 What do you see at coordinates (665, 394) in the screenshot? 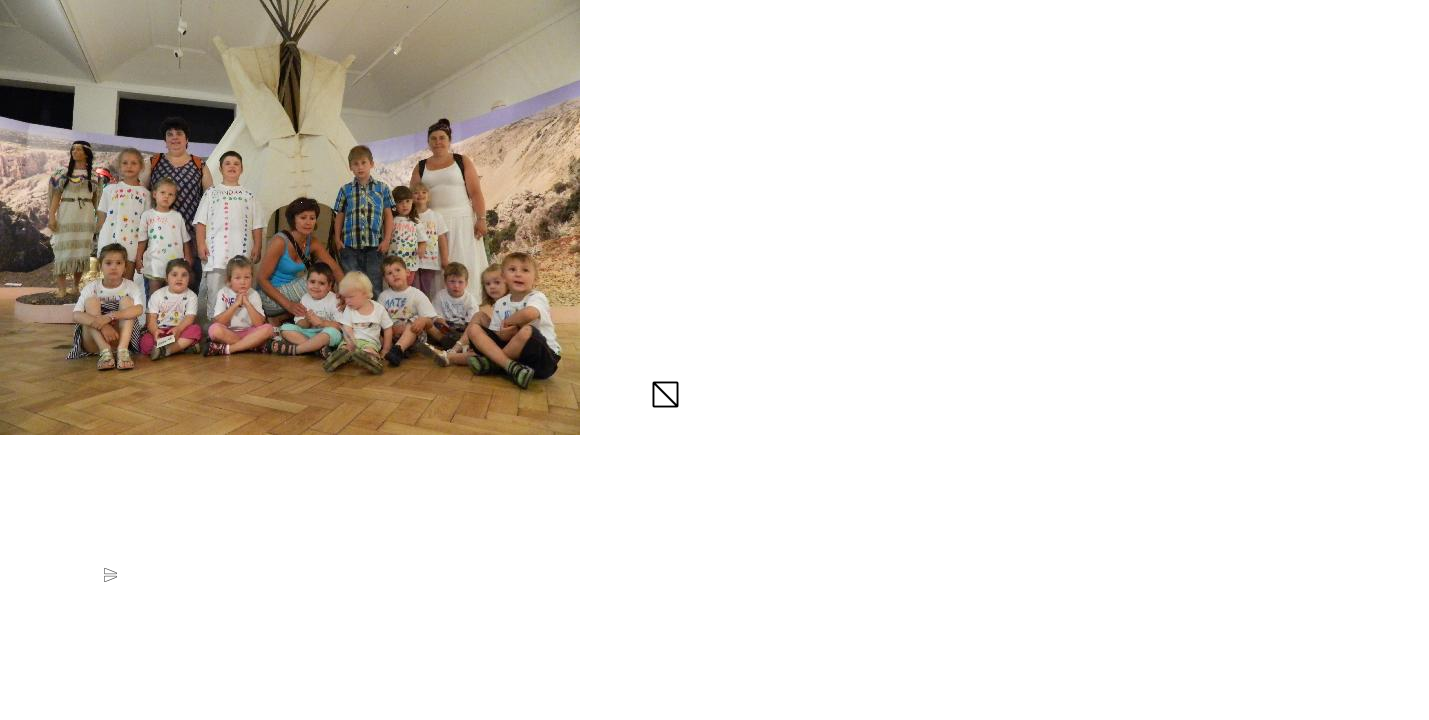
I see `indicates missing or unavailable image content` at bounding box center [665, 394].